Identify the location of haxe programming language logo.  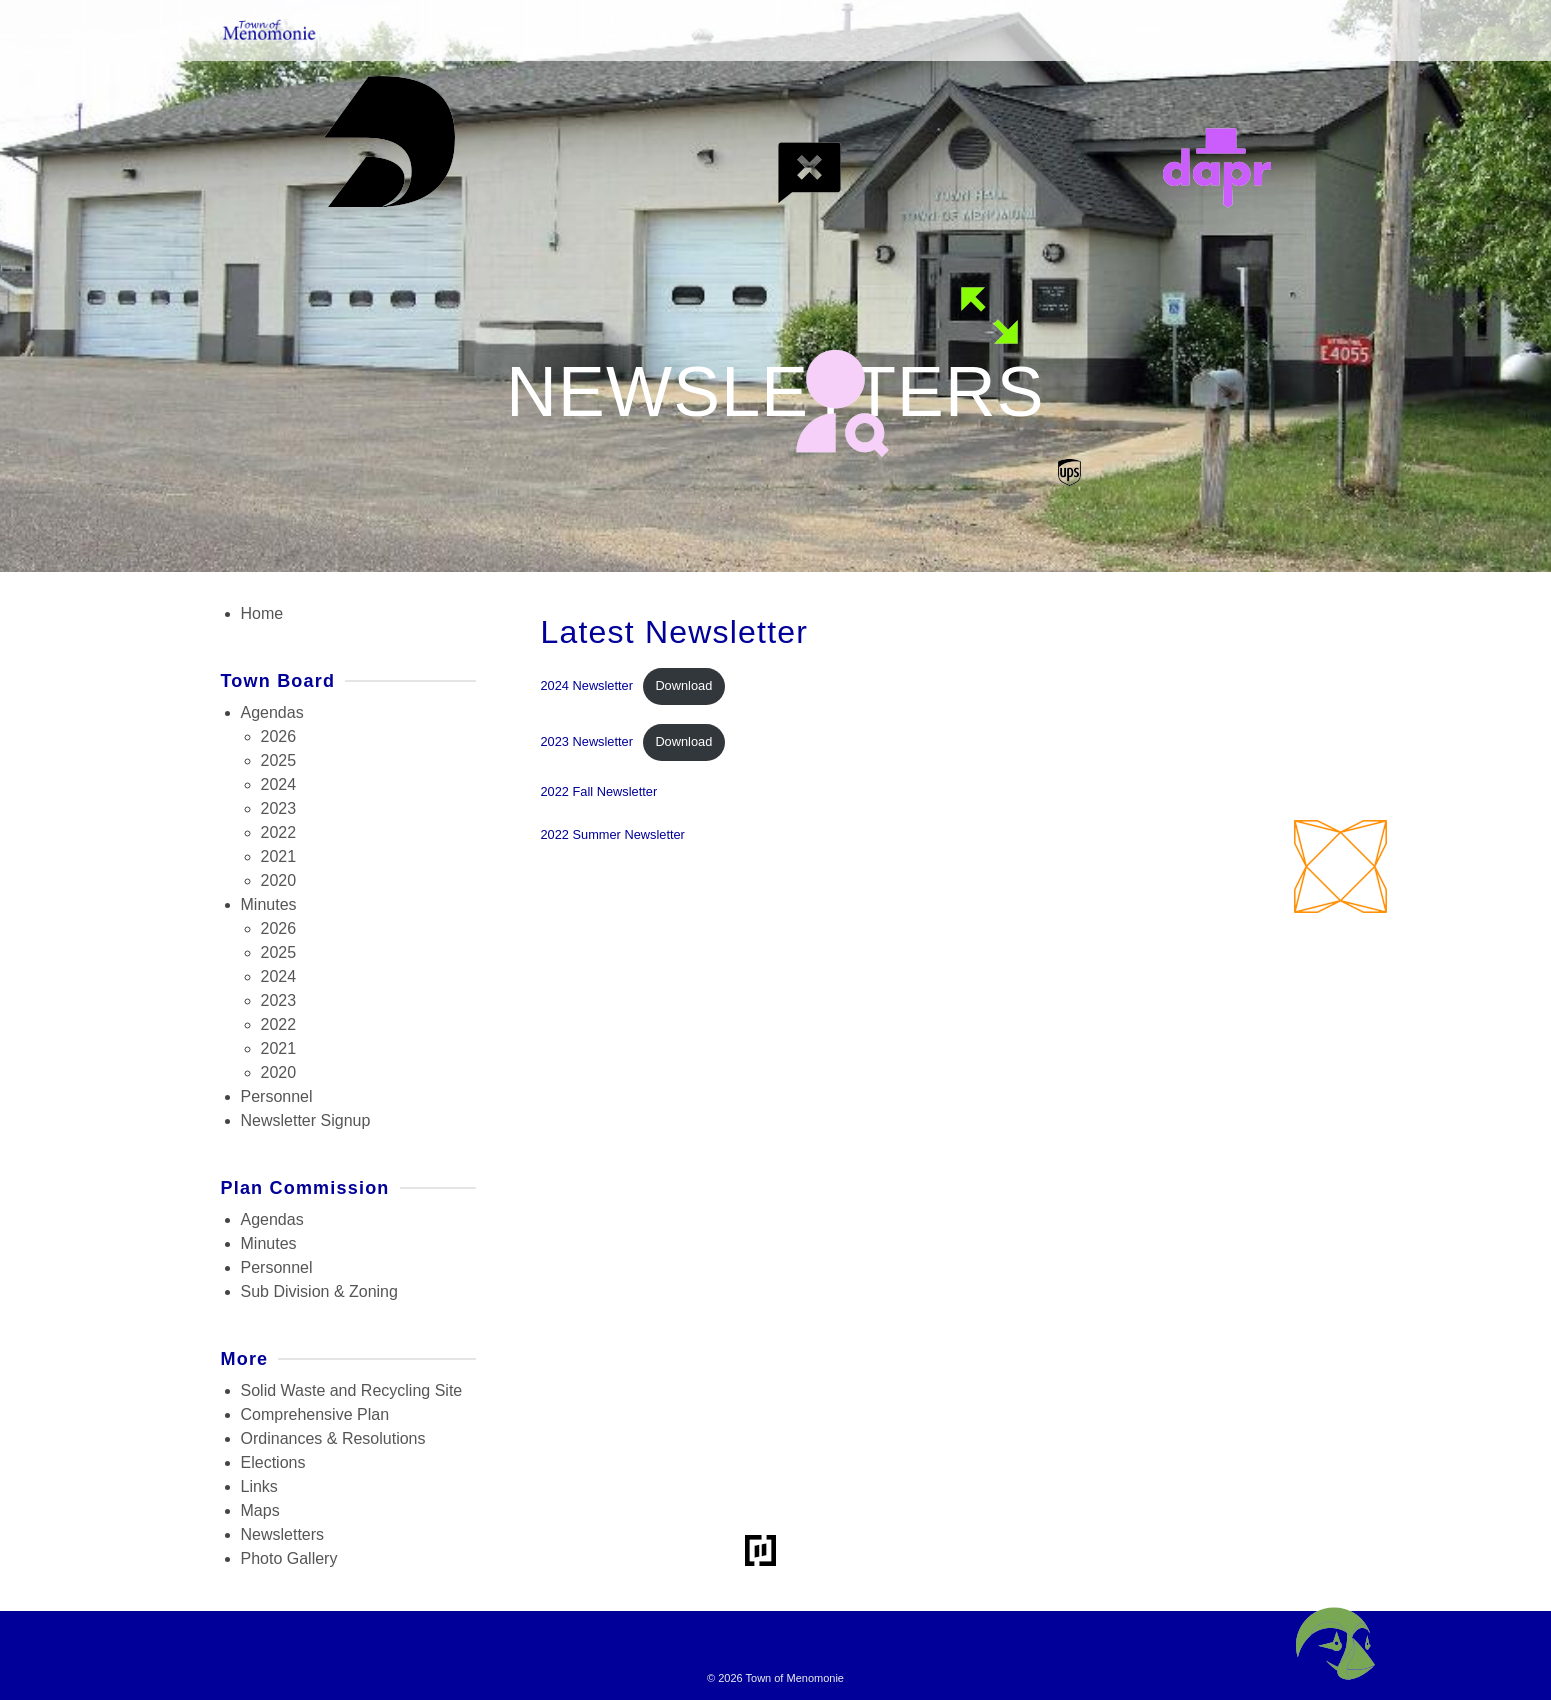
(1340, 866).